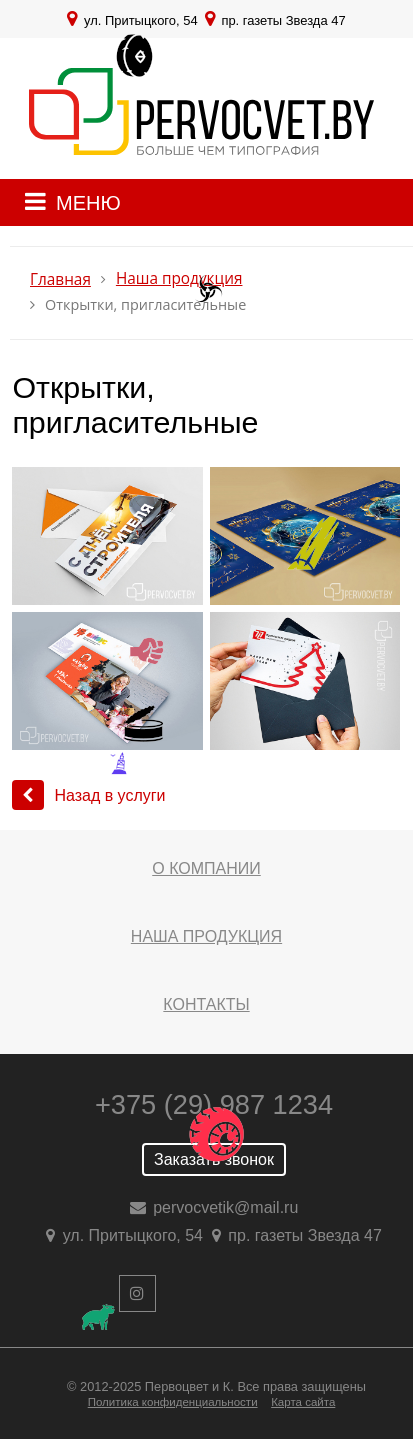 The width and height of the screenshot is (413, 1439). Describe the element at coordinates (98, 1317) in the screenshot. I see `capybara character or avatar selection` at that location.